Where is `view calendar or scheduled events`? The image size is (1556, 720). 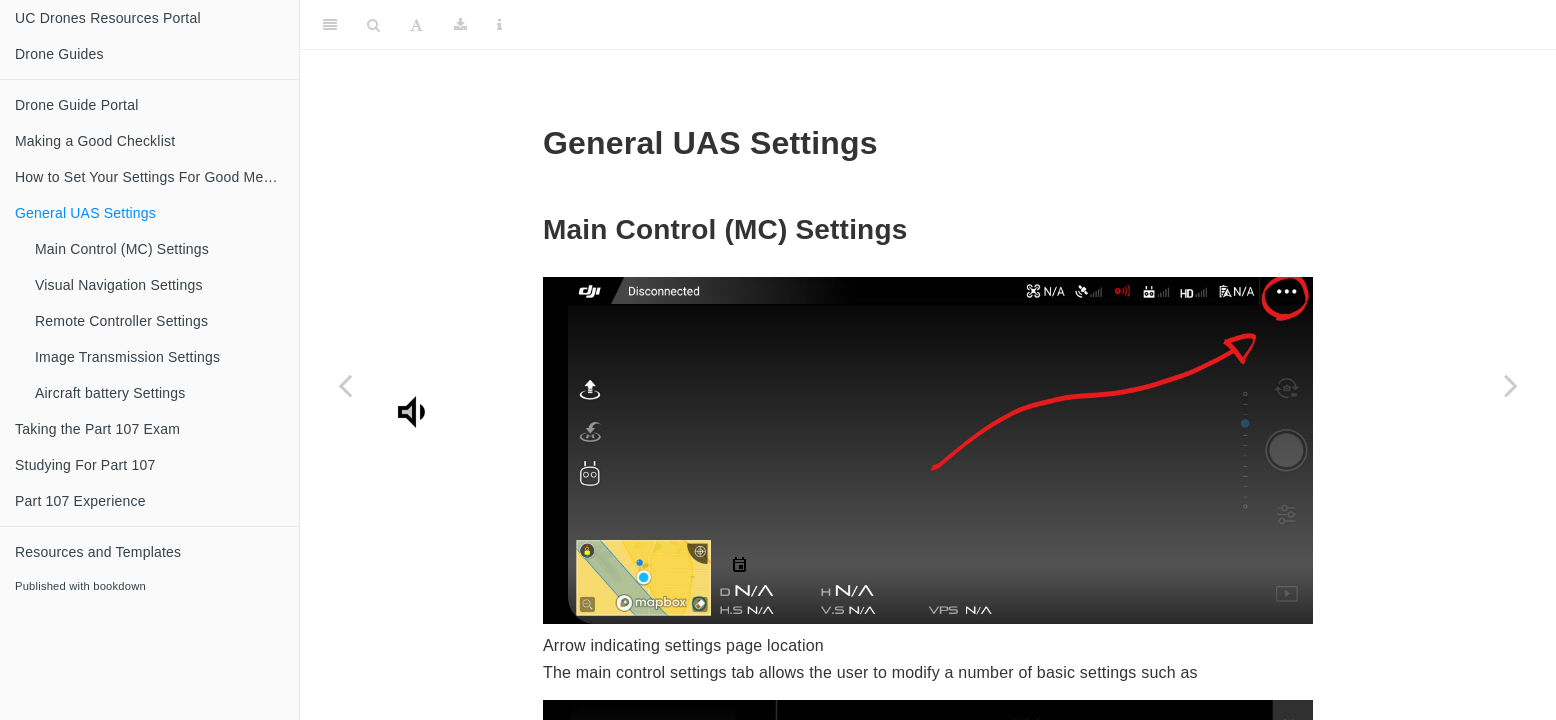 view calendar or scheduled events is located at coordinates (739, 564).